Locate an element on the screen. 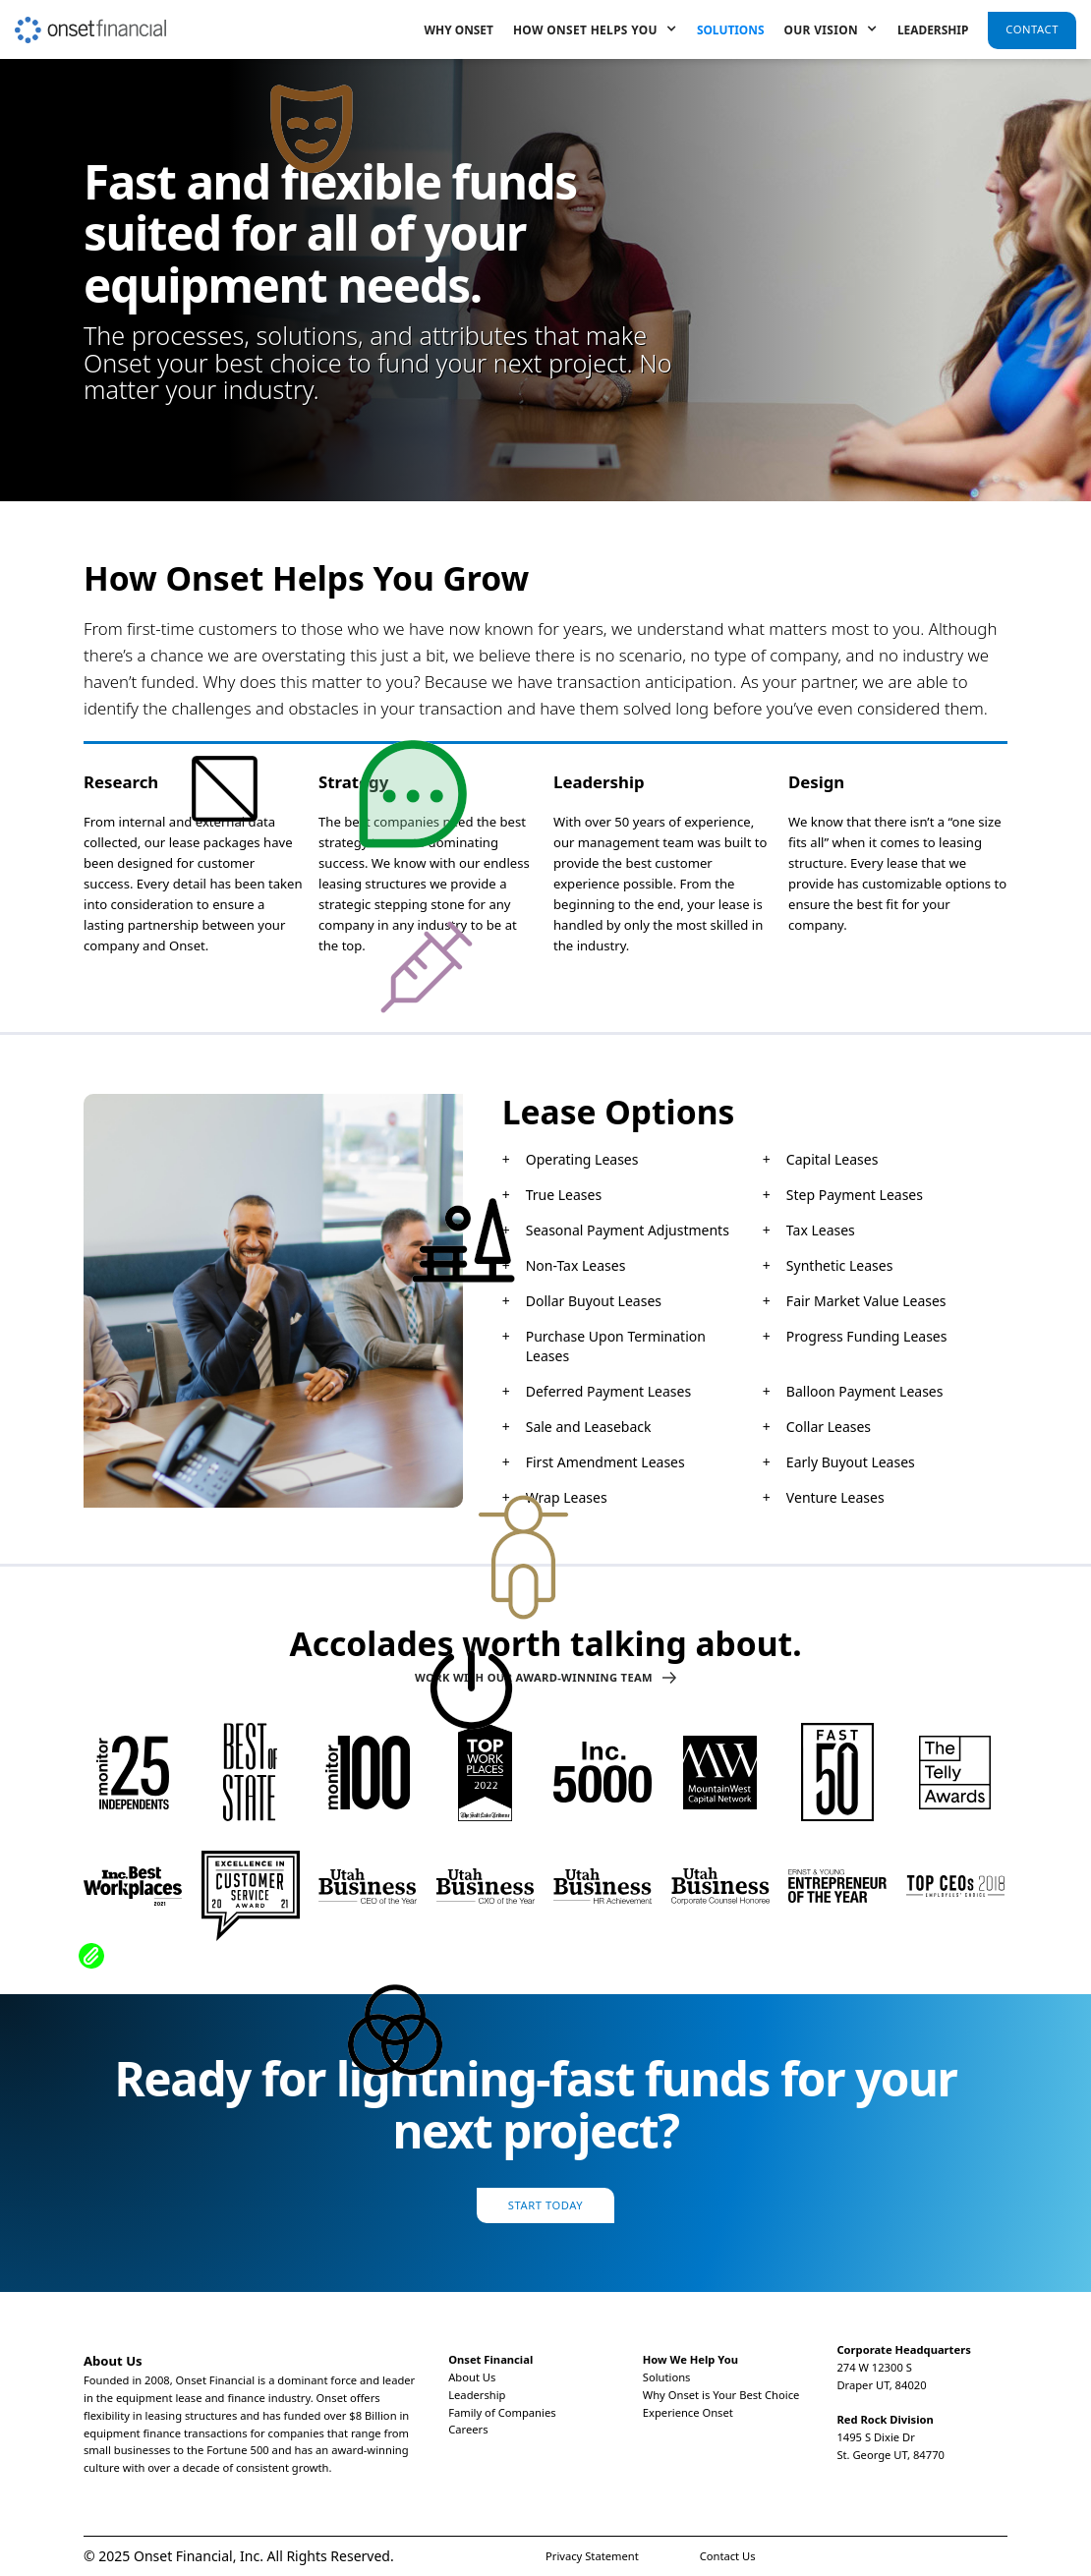 This screenshot has width=1091, height=2576. placeholder for missing or unavailable image content is located at coordinates (224, 788).